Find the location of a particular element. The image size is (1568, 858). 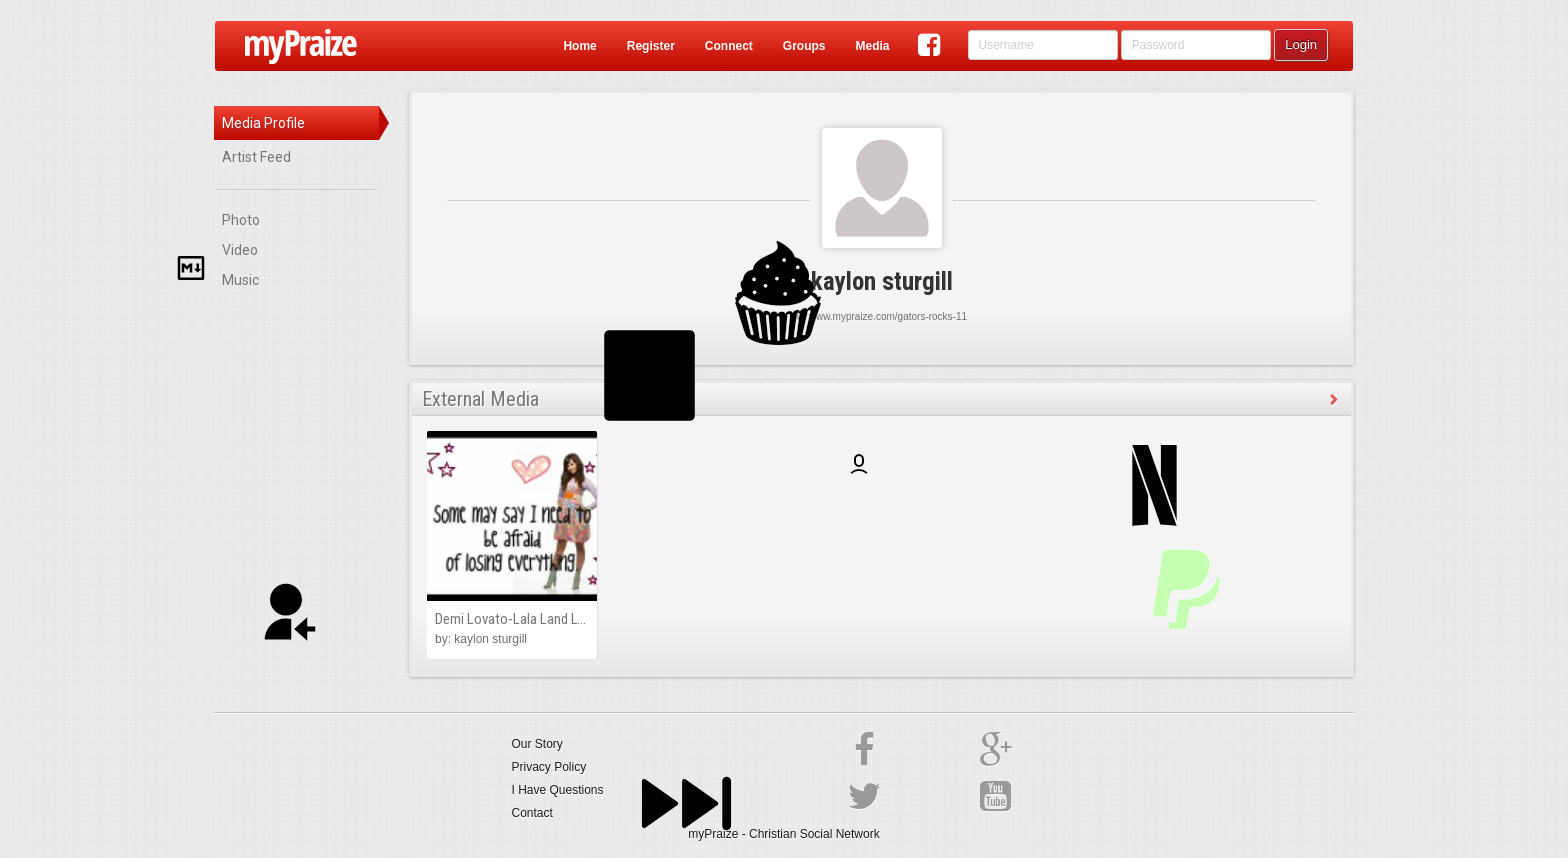

stop media playback is located at coordinates (649, 375).